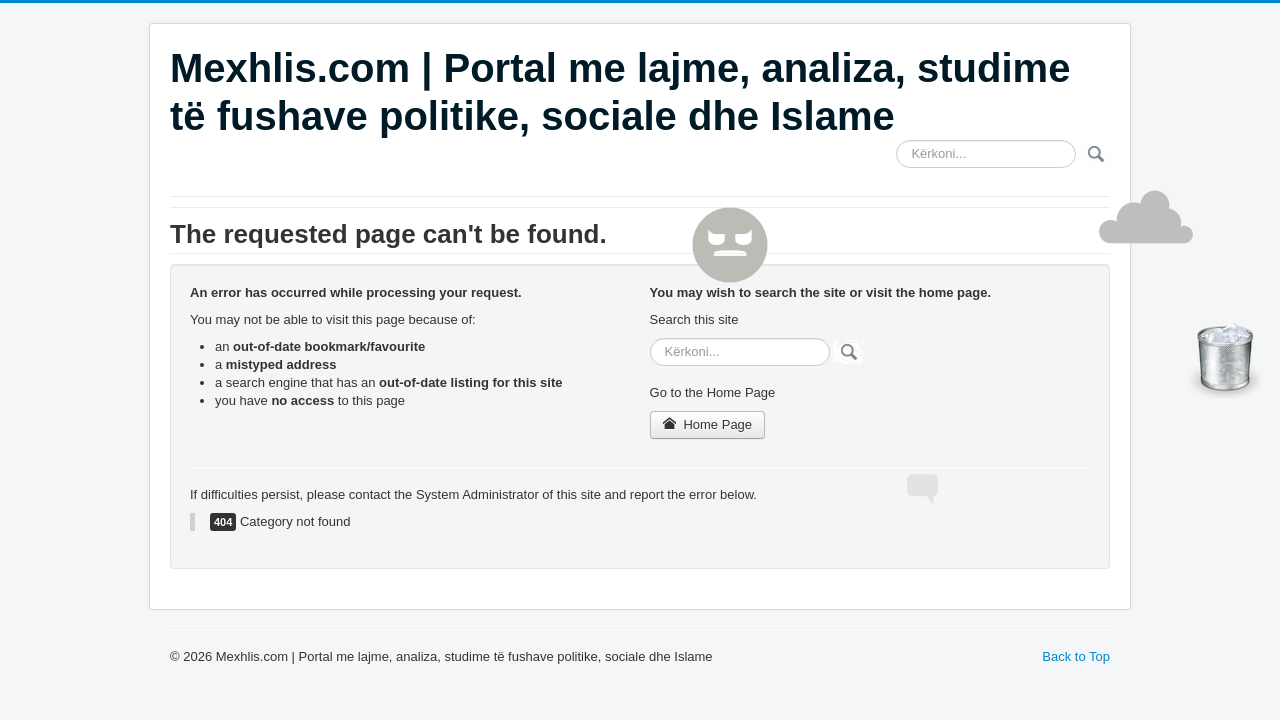  I want to click on view items in your trash folder, so click(1224, 355).